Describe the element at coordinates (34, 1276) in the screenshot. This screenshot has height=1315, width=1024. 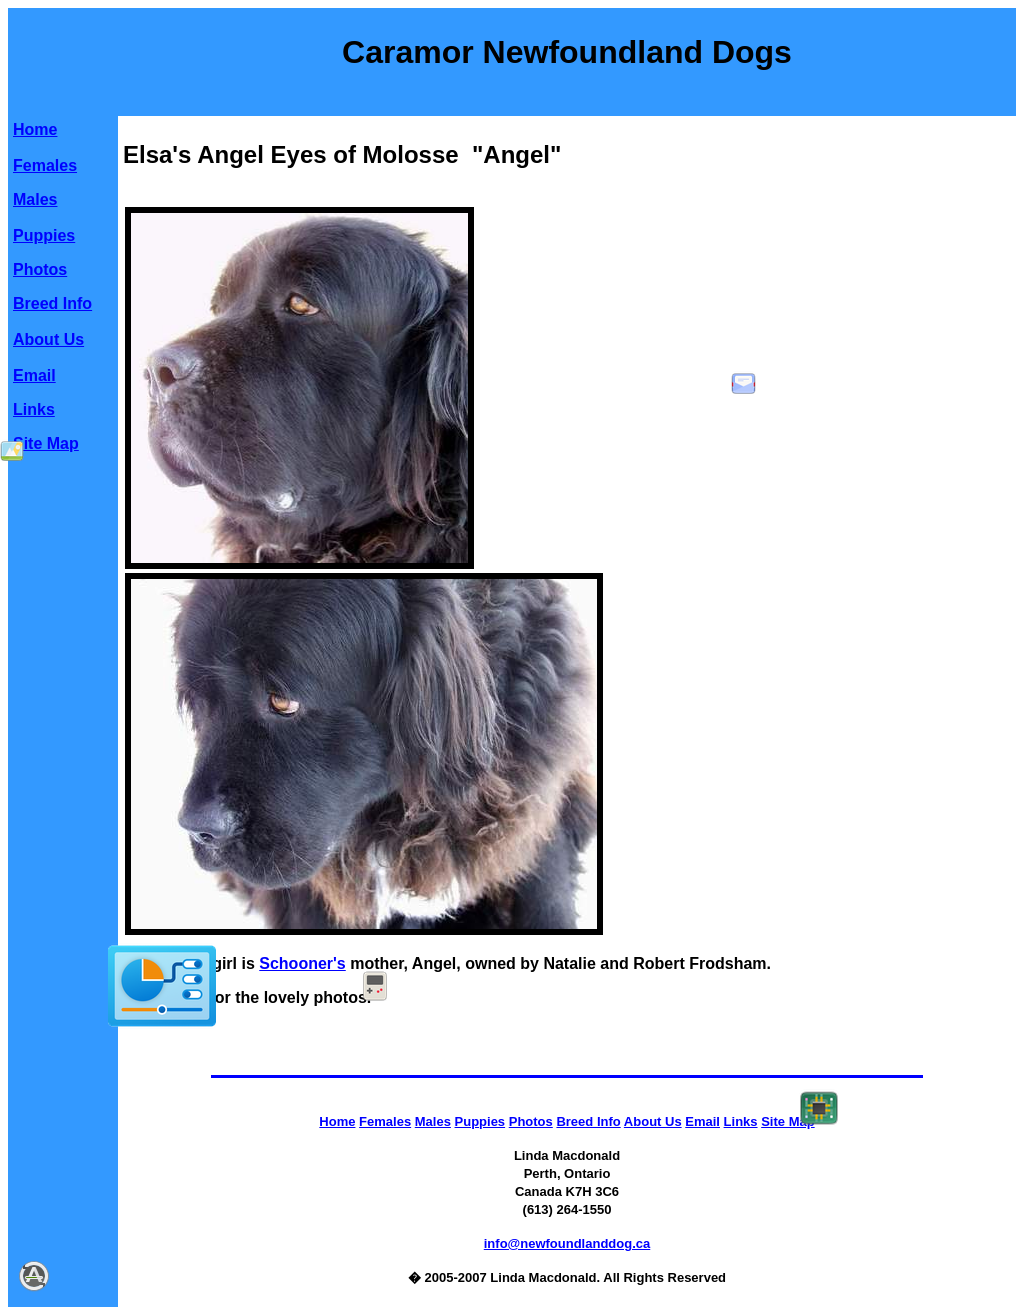
I see `open the software updater application` at that location.